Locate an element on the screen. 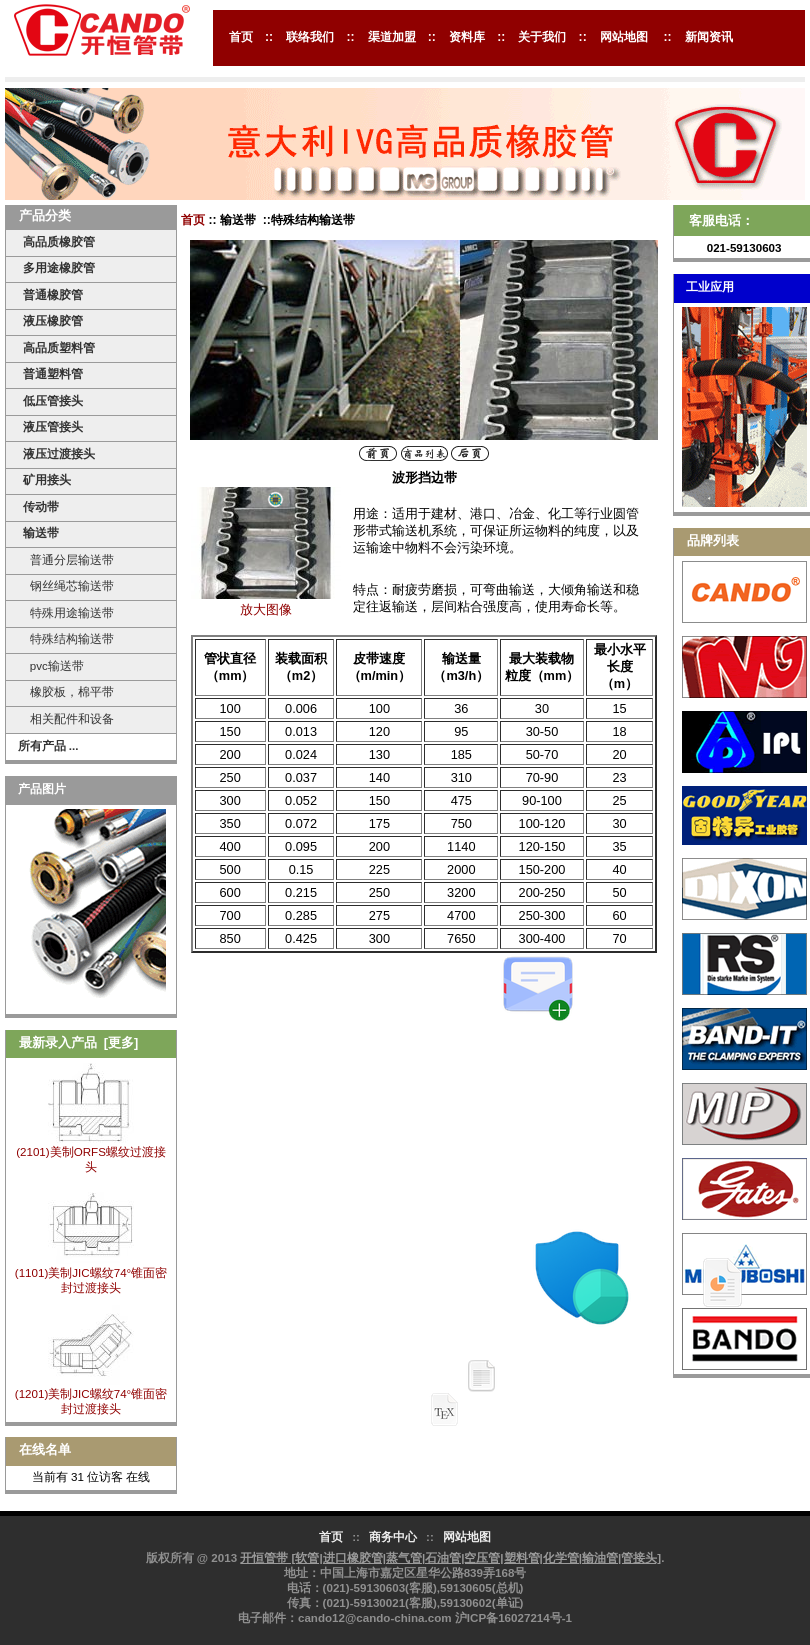  access hardware driver settings is located at coordinates (275, 499).